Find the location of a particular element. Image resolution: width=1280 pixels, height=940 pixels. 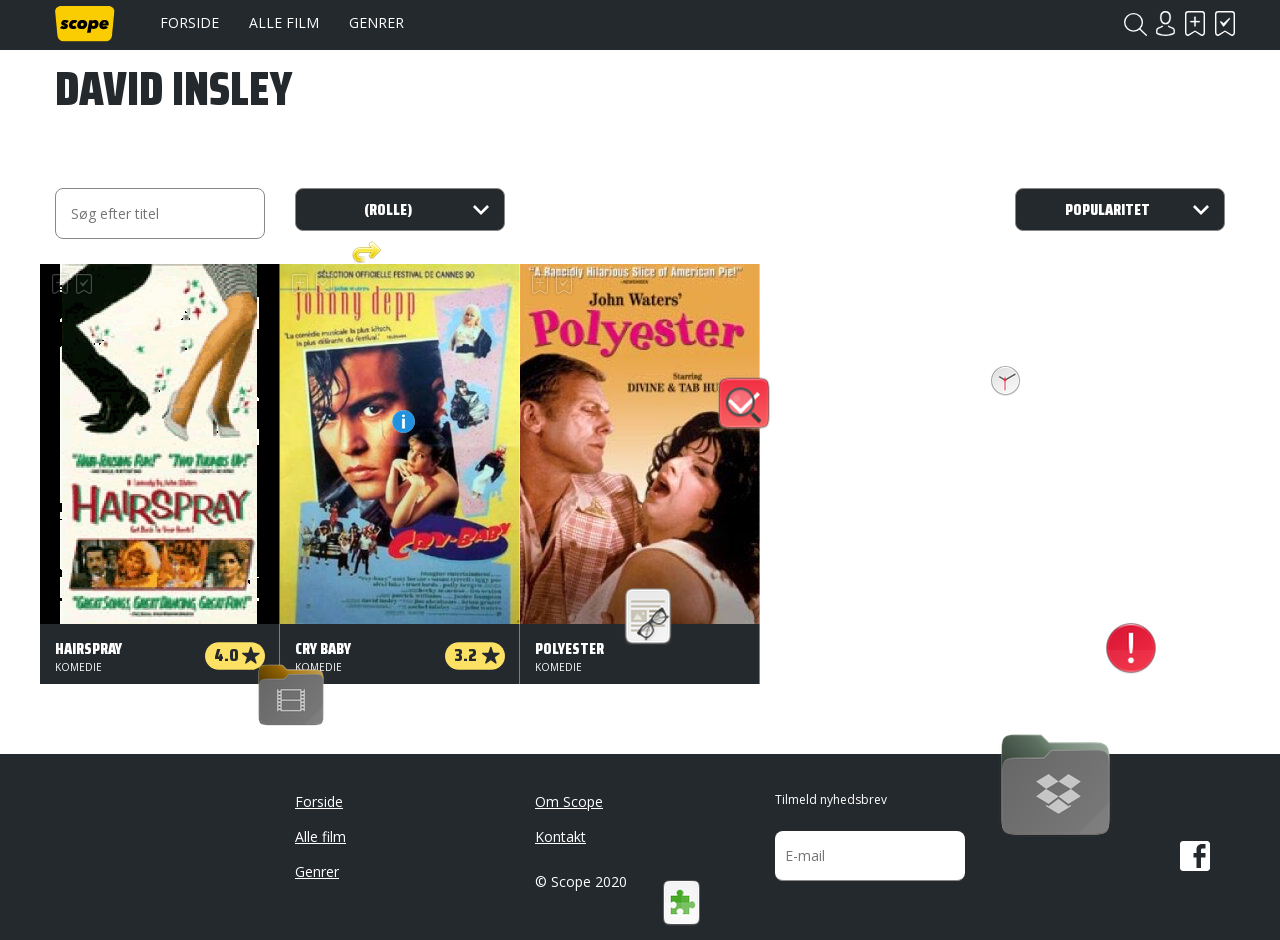

open your videos folder is located at coordinates (291, 695).